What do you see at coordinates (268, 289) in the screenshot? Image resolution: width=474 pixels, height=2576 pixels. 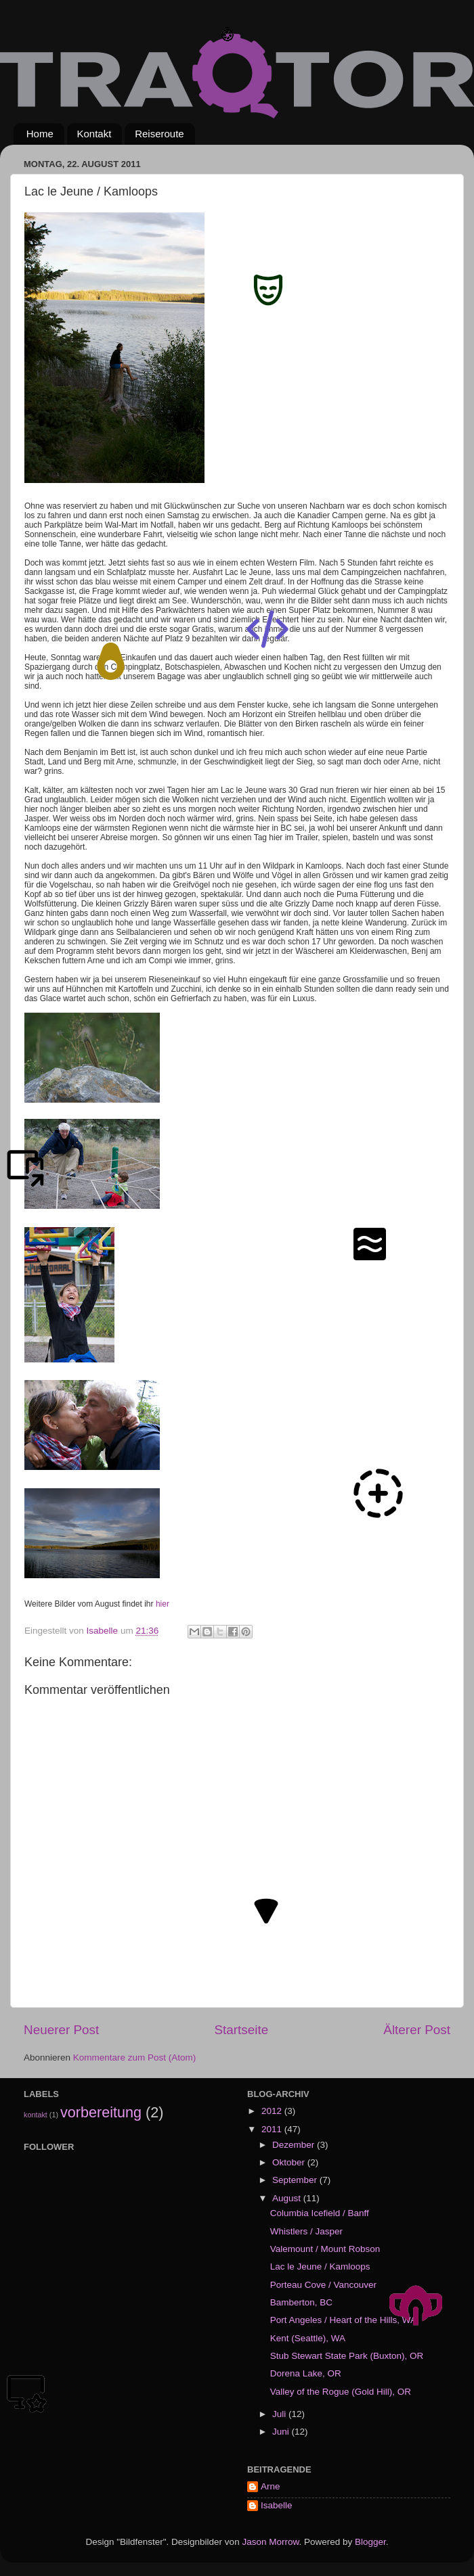 I see `access theater or entertainment content` at bounding box center [268, 289].